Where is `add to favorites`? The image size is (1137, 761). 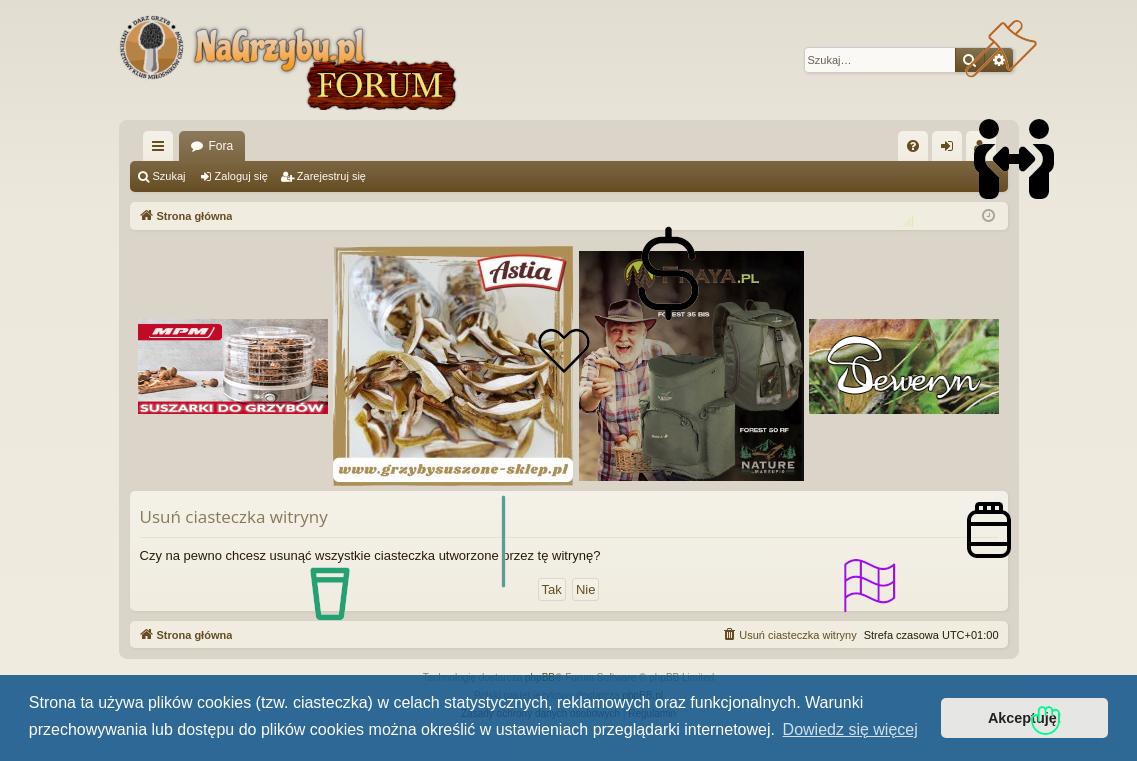 add to favorites is located at coordinates (564, 349).